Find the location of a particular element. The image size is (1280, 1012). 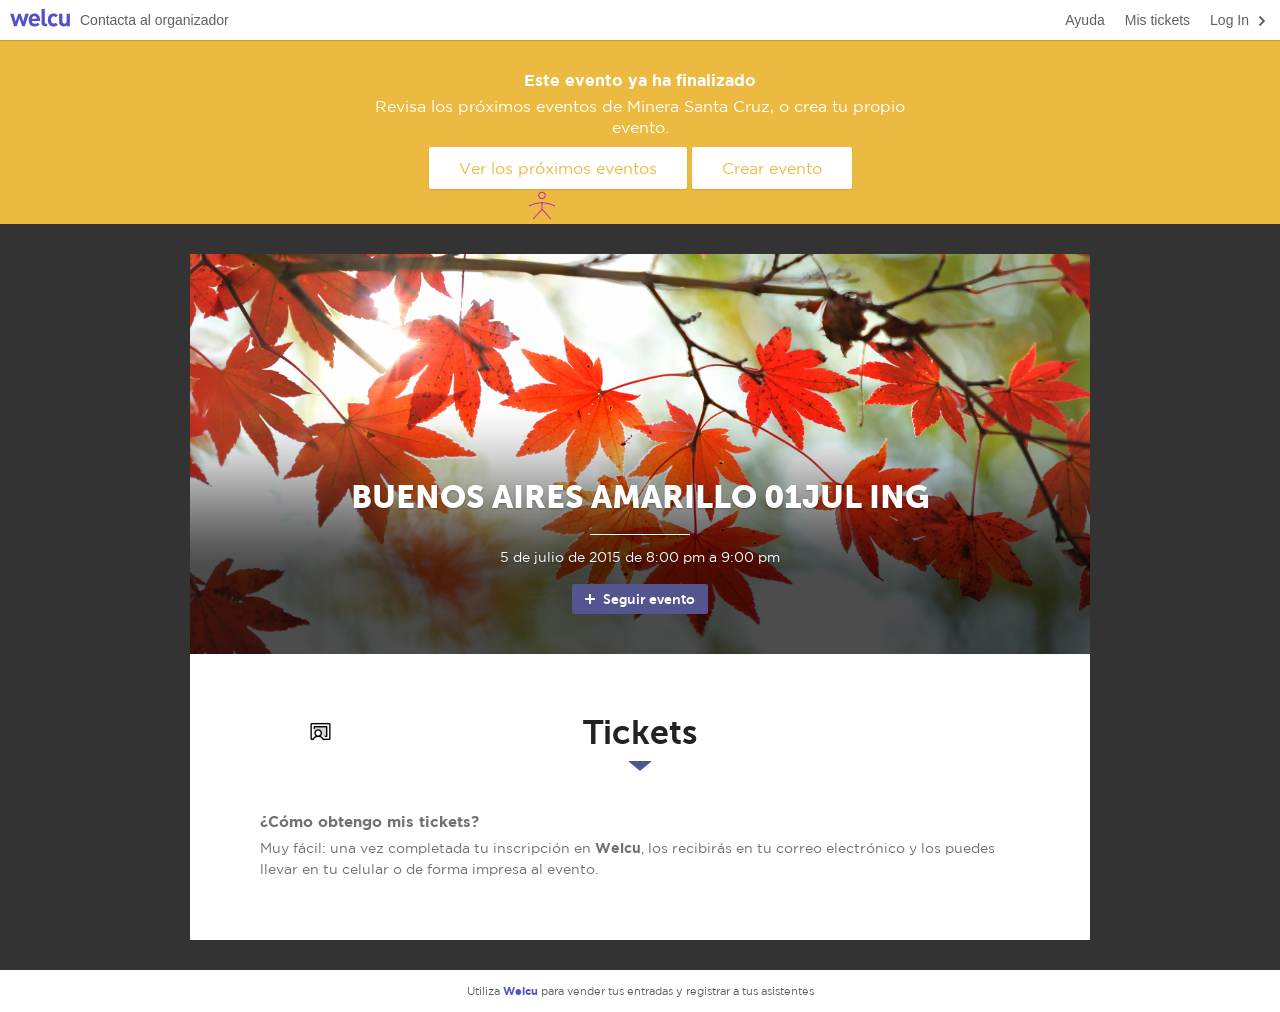

access teaching or presentation mode is located at coordinates (320, 731).